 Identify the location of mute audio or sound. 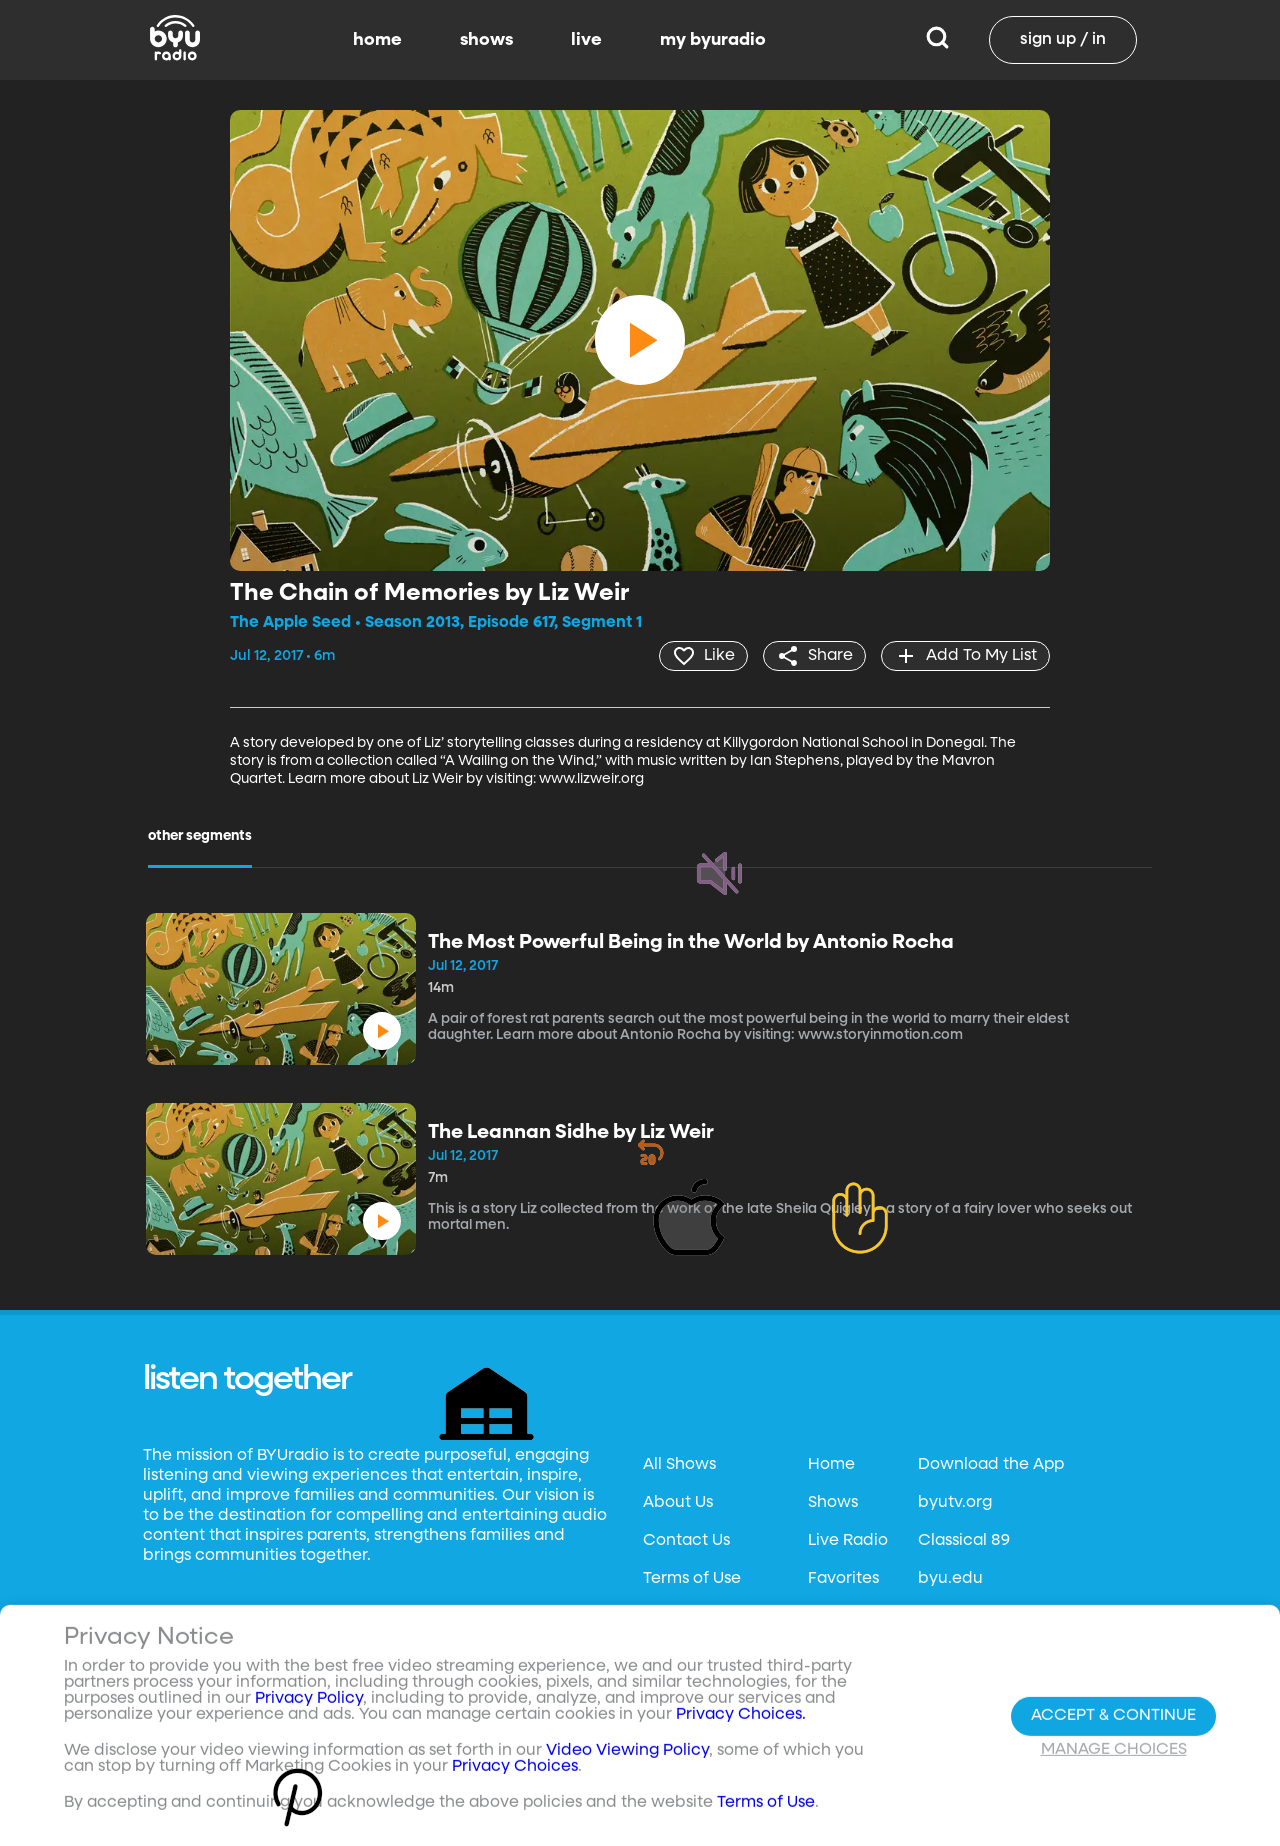
(718, 873).